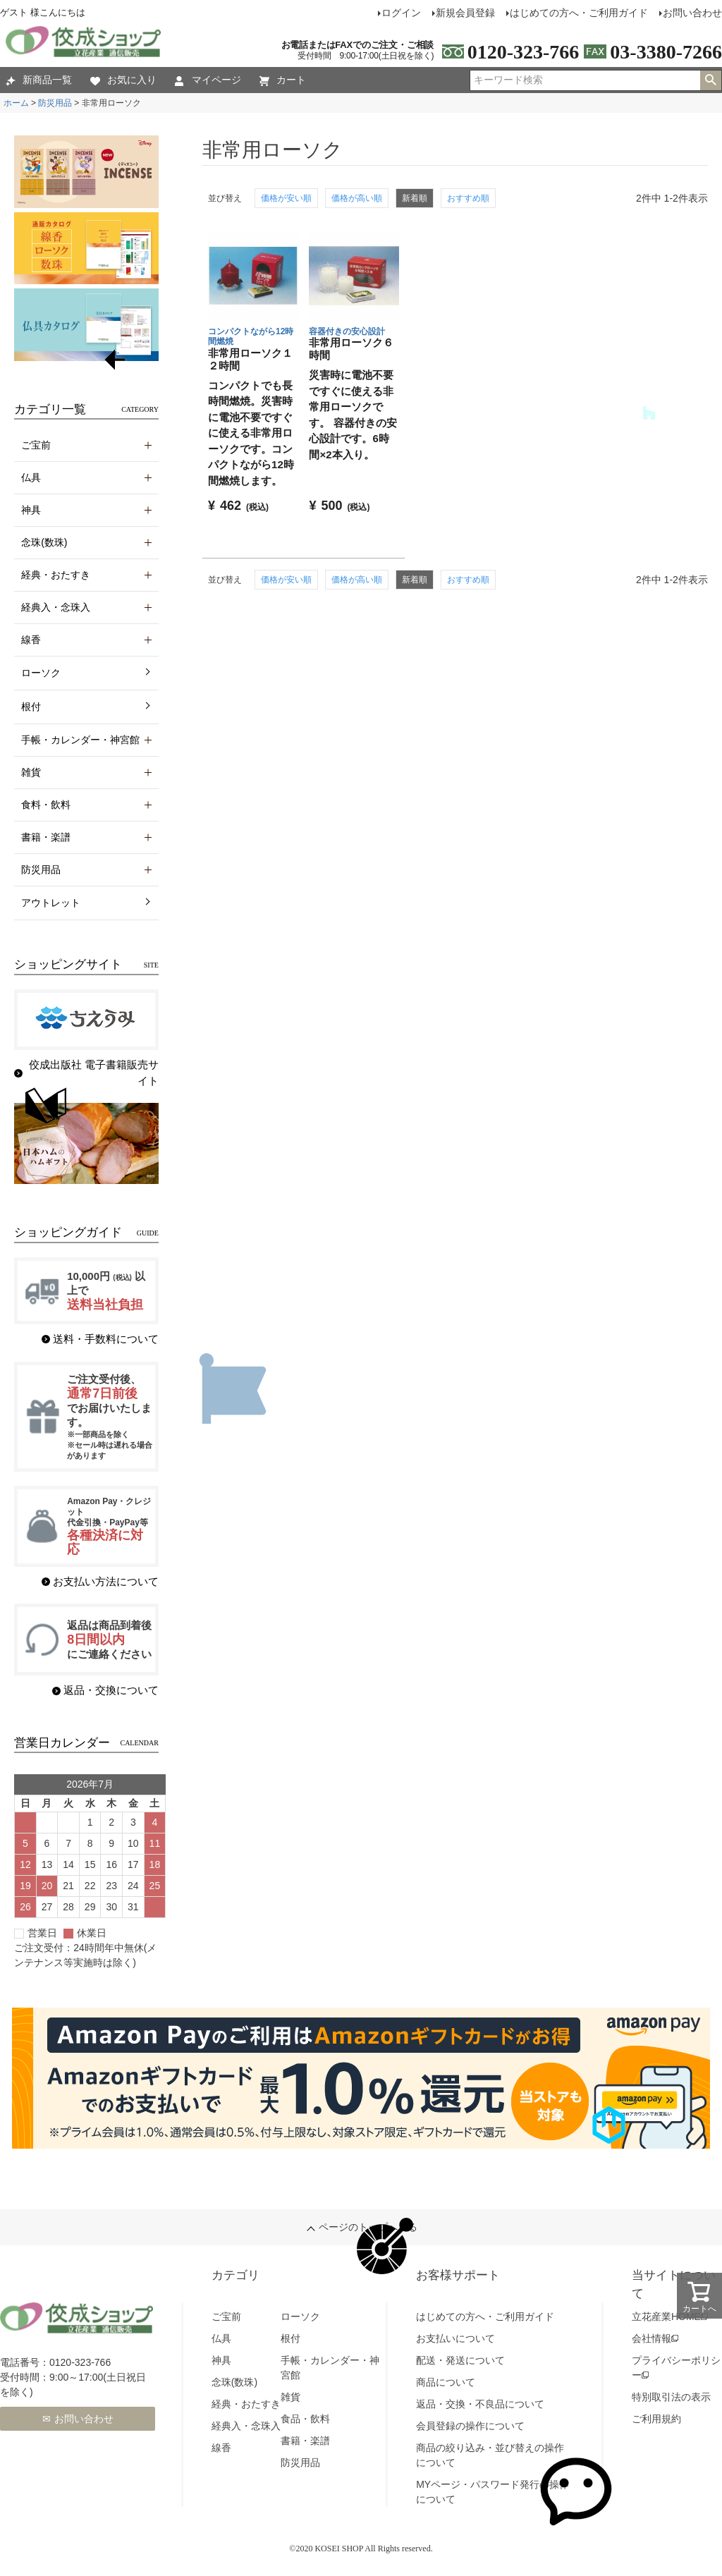  Describe the element at coordinates (115, 360) in the screenshot. I see `go back to the previous screen` at that location.